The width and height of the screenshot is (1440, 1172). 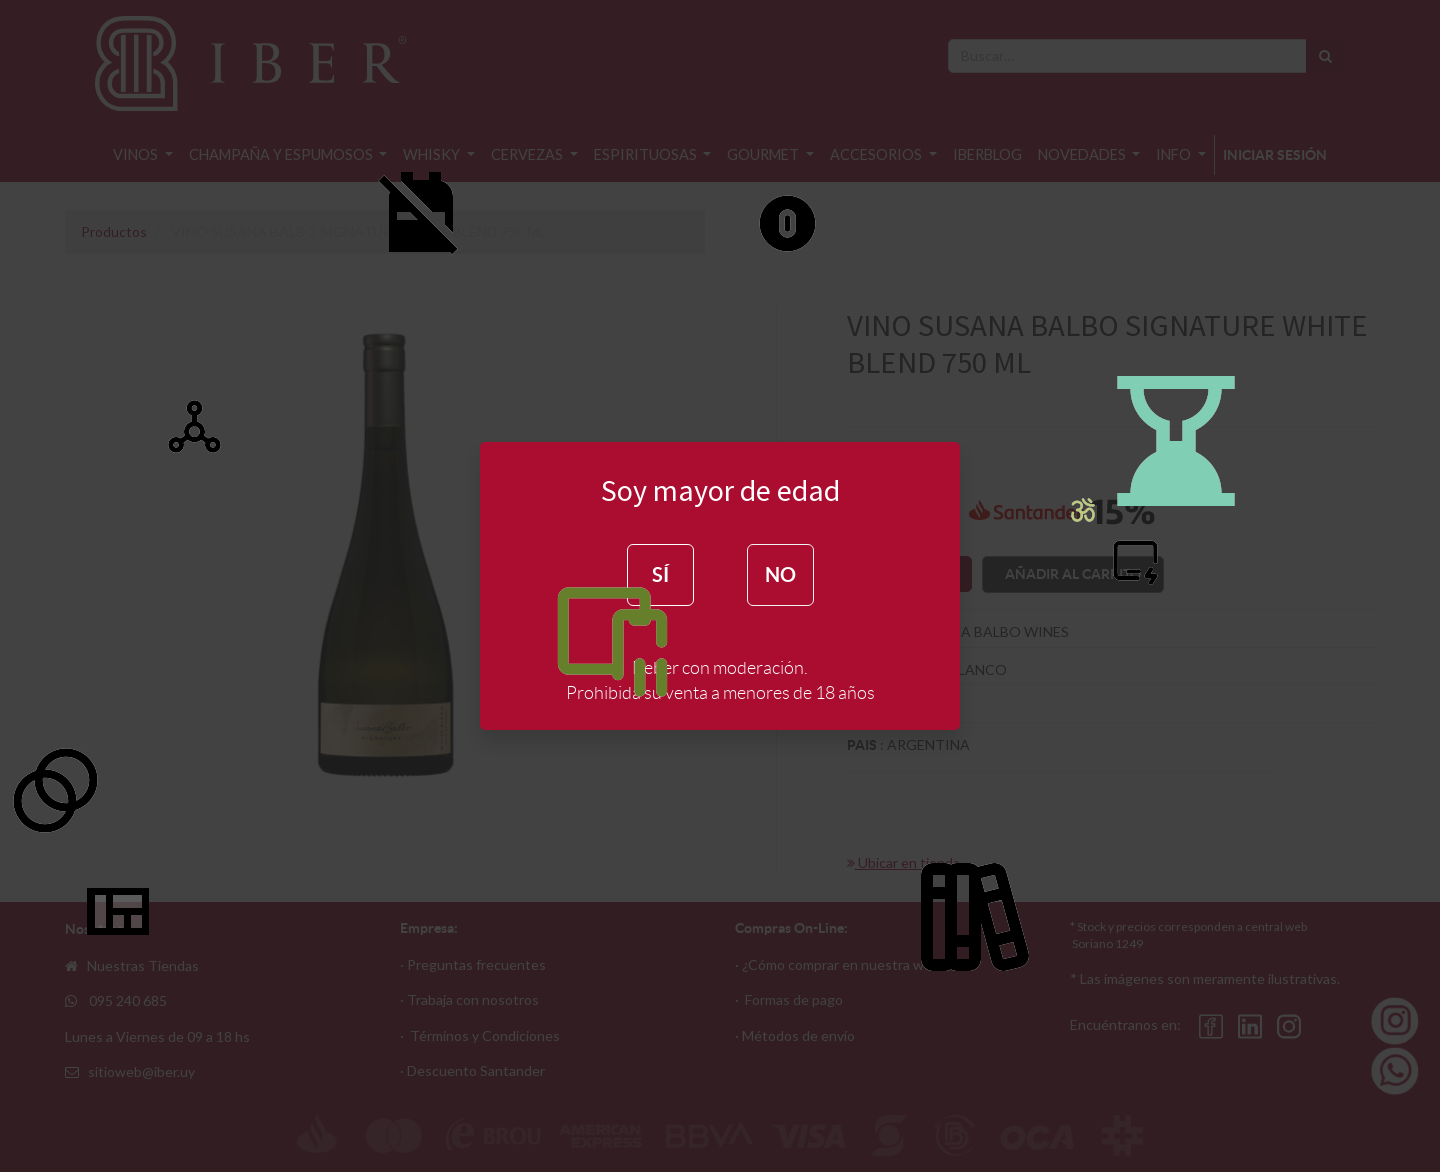 What do you see at coordinates (612, 636) in the screenshot?
I see `pause syncing across devices` at bounding box center [612, 636].